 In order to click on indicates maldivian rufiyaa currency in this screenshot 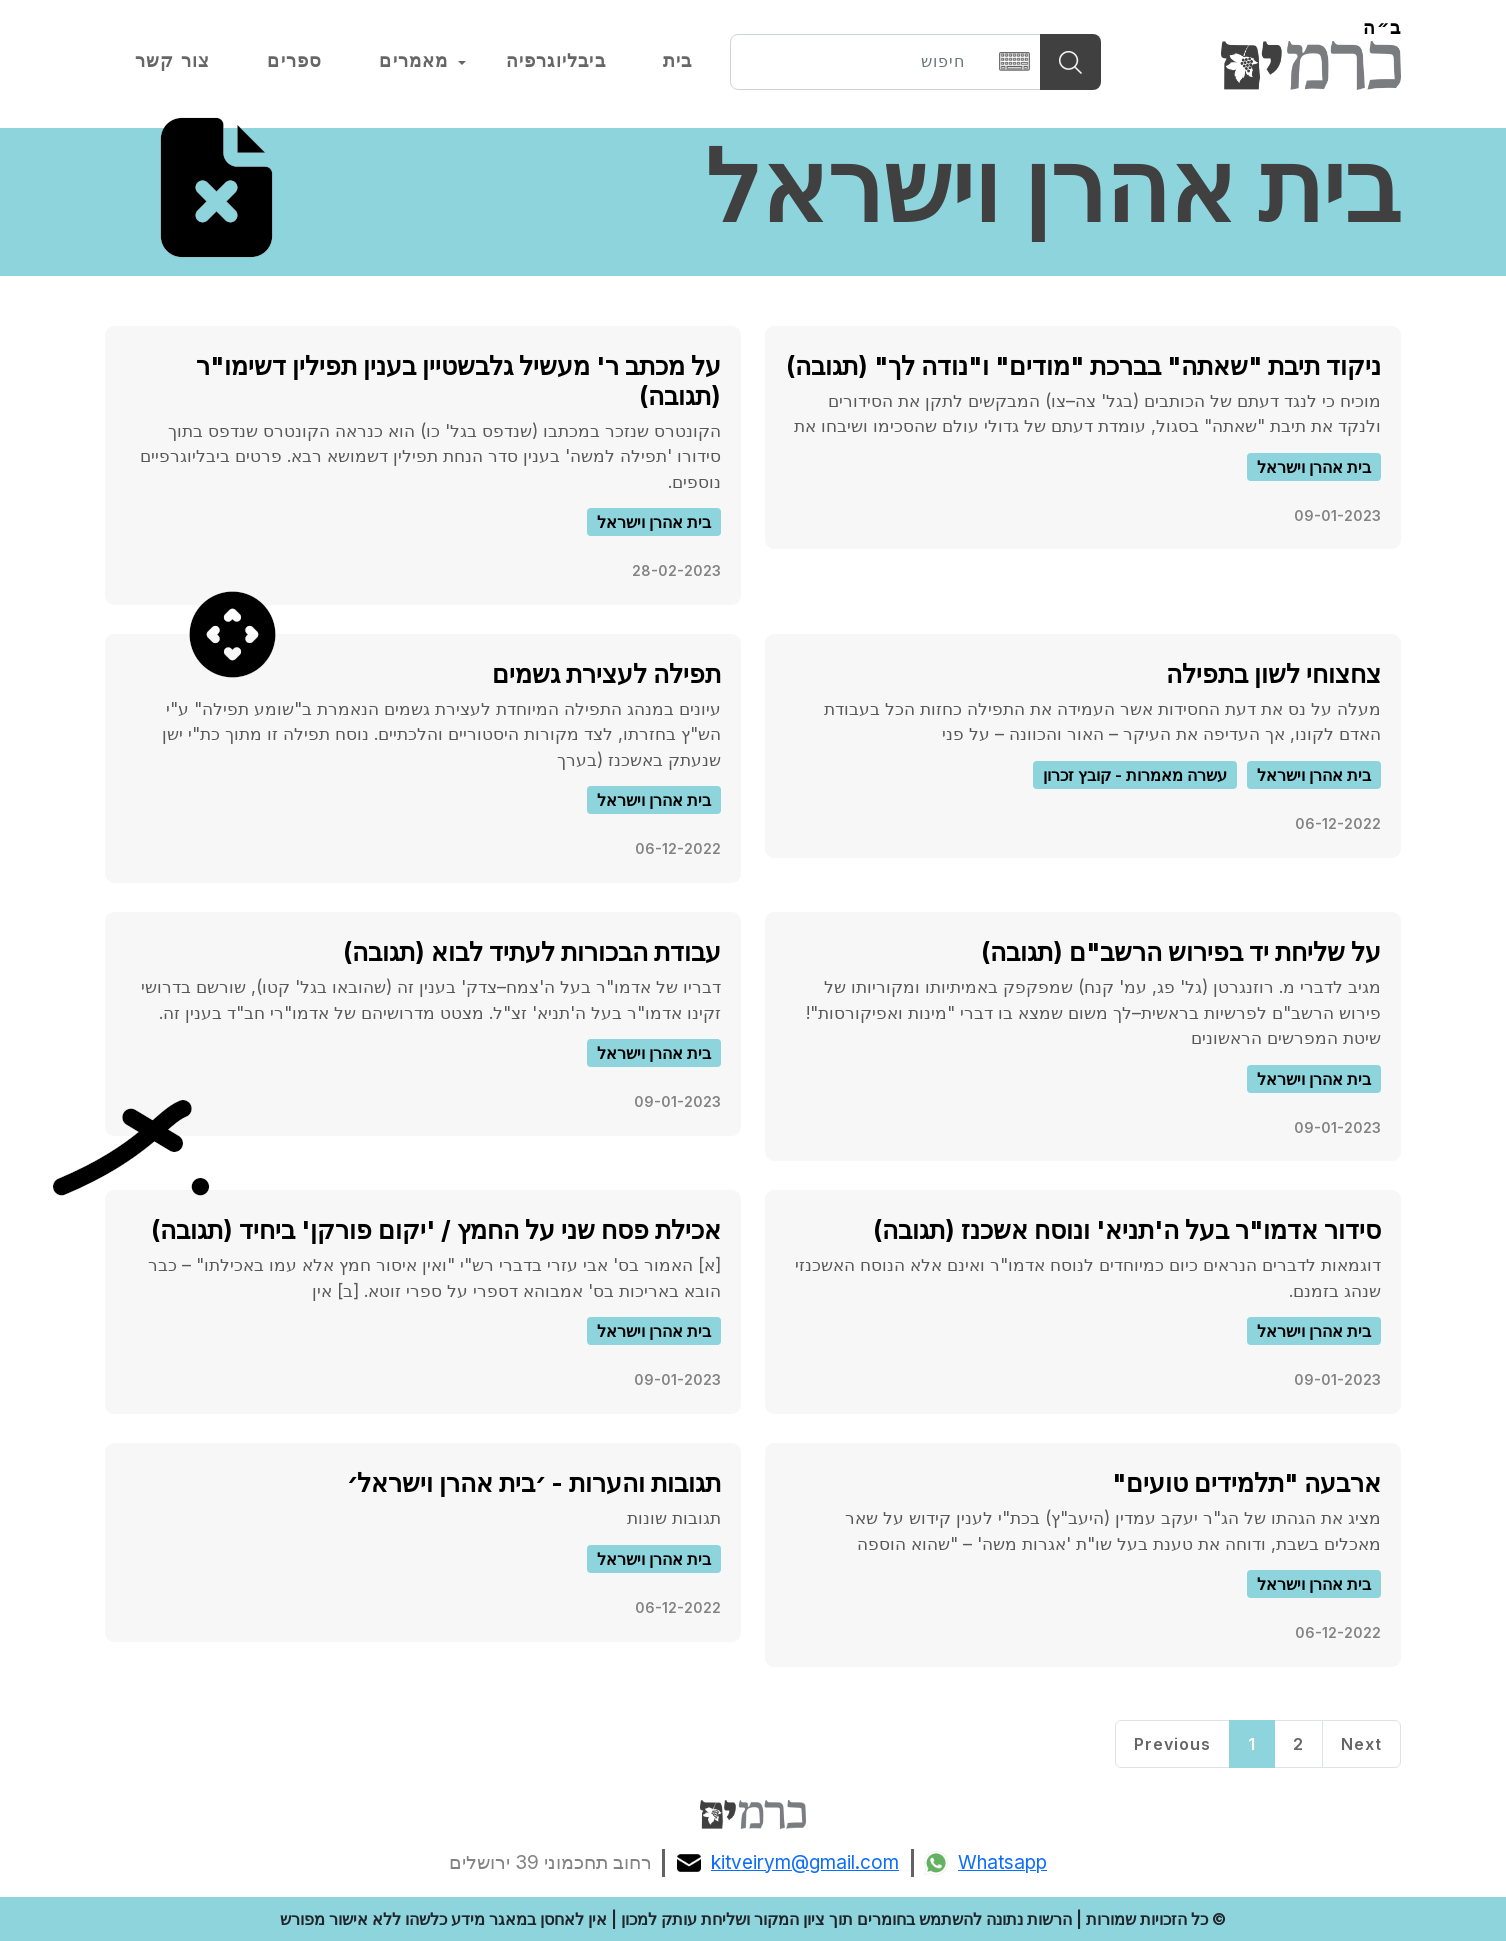, I will do `click(131, 1152)`.